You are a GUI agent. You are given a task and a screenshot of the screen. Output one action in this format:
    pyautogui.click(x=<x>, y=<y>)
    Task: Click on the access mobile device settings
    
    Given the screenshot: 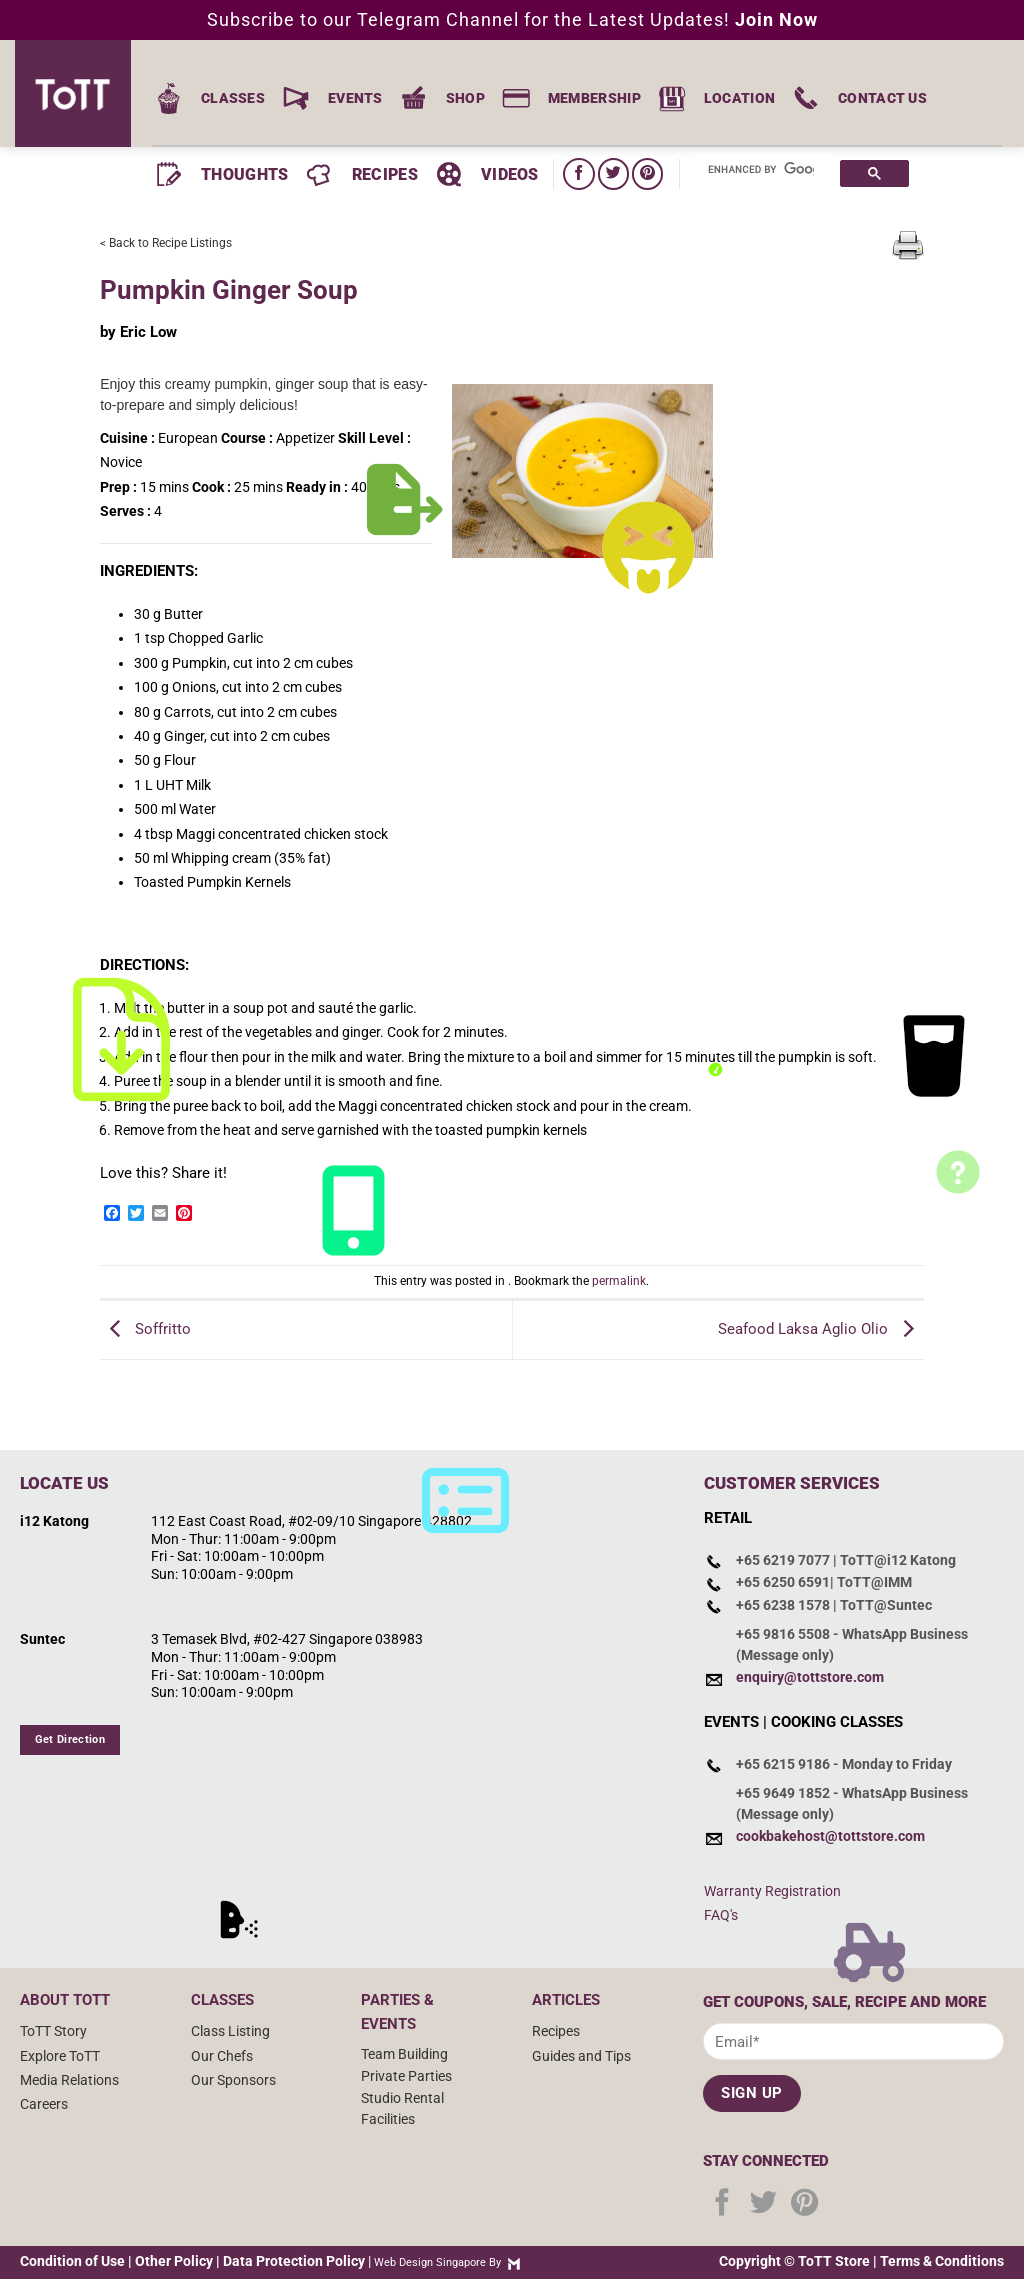 What is the action you would take?
    pyautogui.click(x=353, y=1210)
    